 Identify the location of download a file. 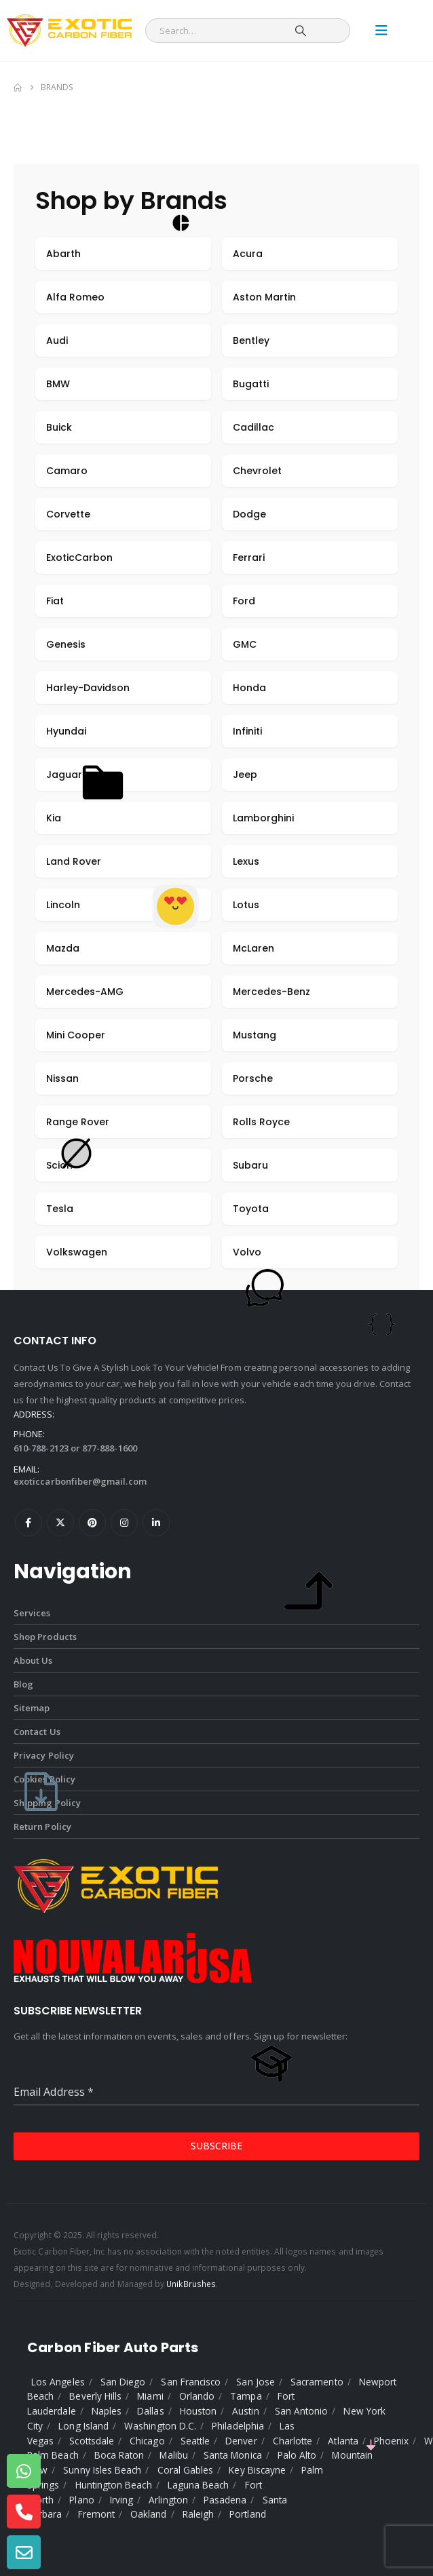
(41, 1791).